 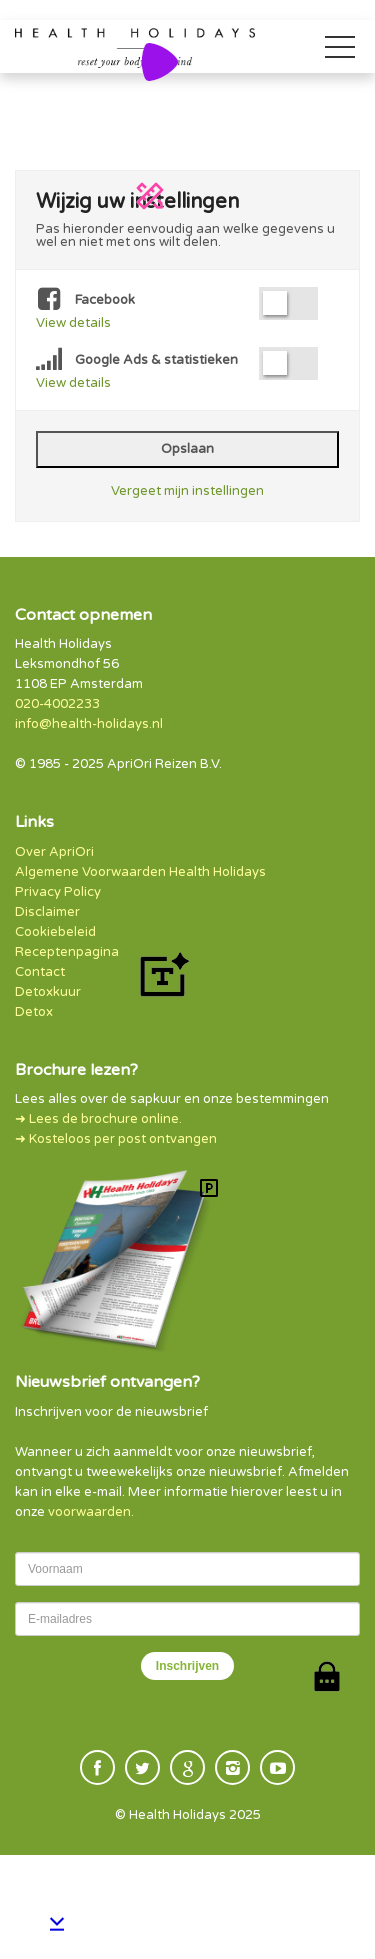 What do you see at coordinates (57, 1925) in the screenshot?
I see `skip to bottom of page or list` at bounding box center [57, 1925].